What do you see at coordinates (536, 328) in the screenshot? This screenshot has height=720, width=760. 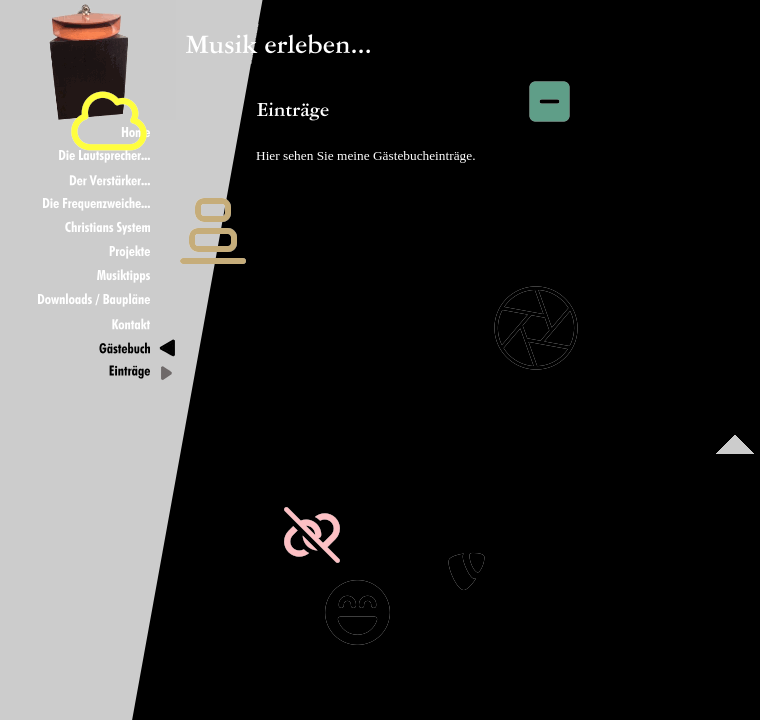 I see `adjust camera aperture settings` at bounding box center [536, 328].